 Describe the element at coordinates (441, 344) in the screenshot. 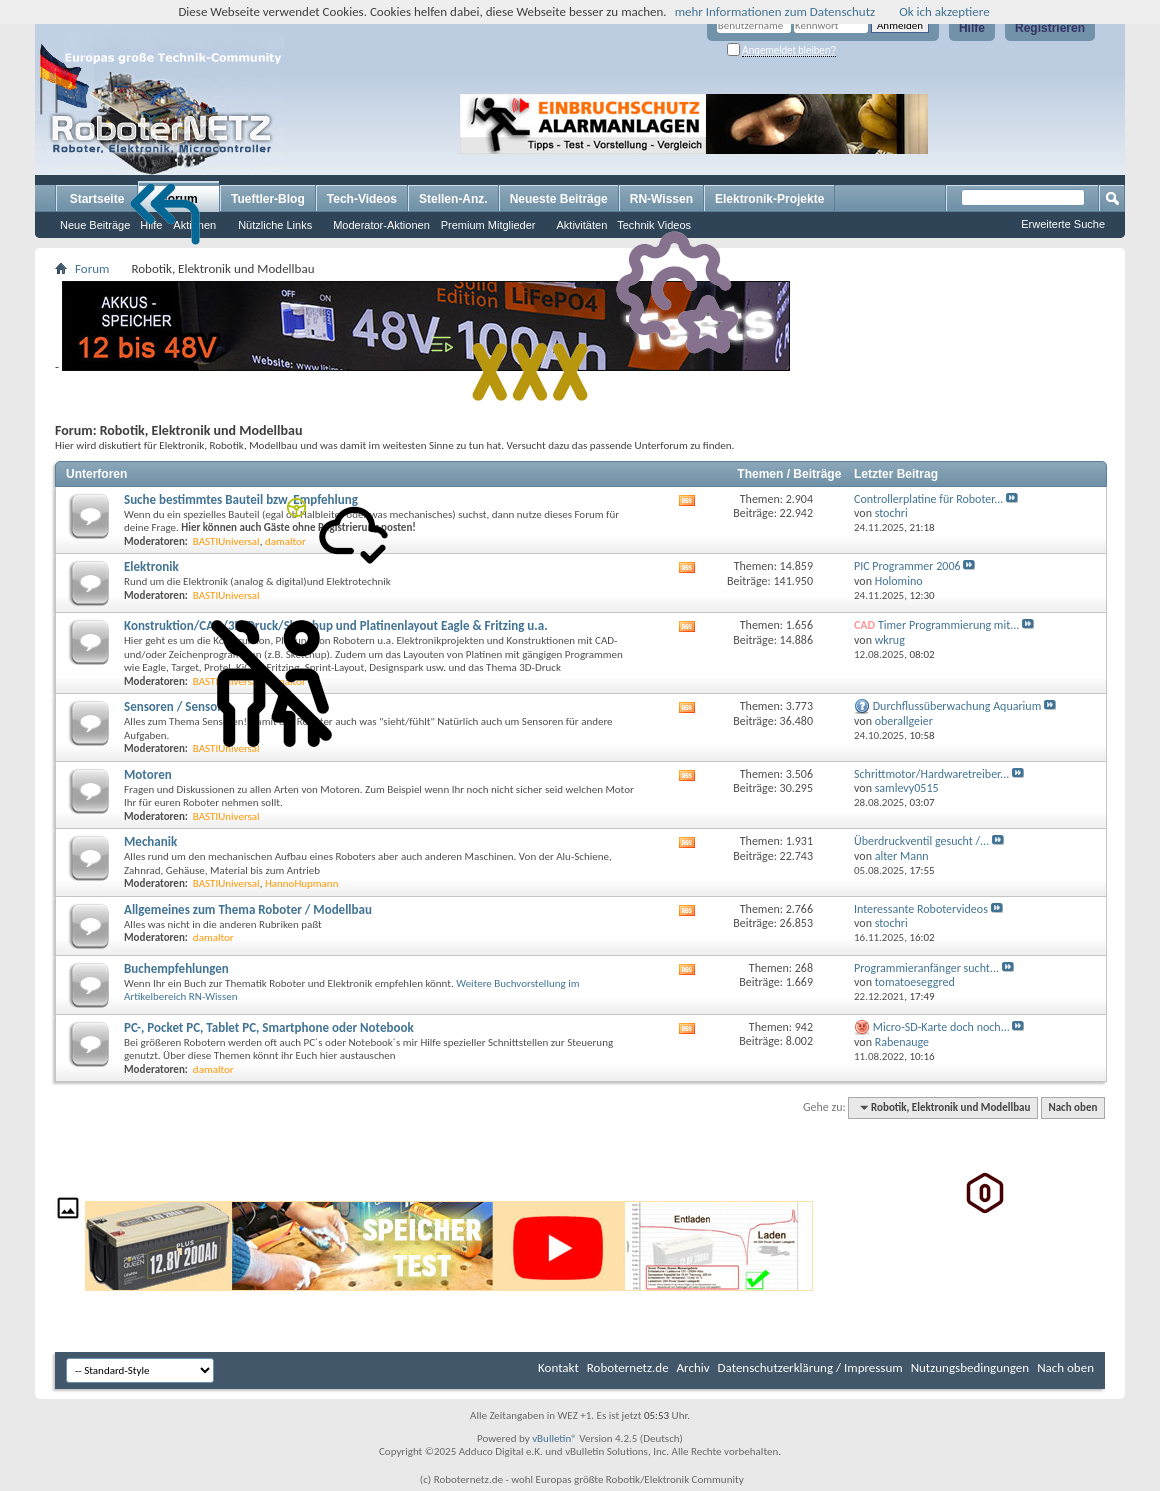

I see `view media queue or playlist` at that location.